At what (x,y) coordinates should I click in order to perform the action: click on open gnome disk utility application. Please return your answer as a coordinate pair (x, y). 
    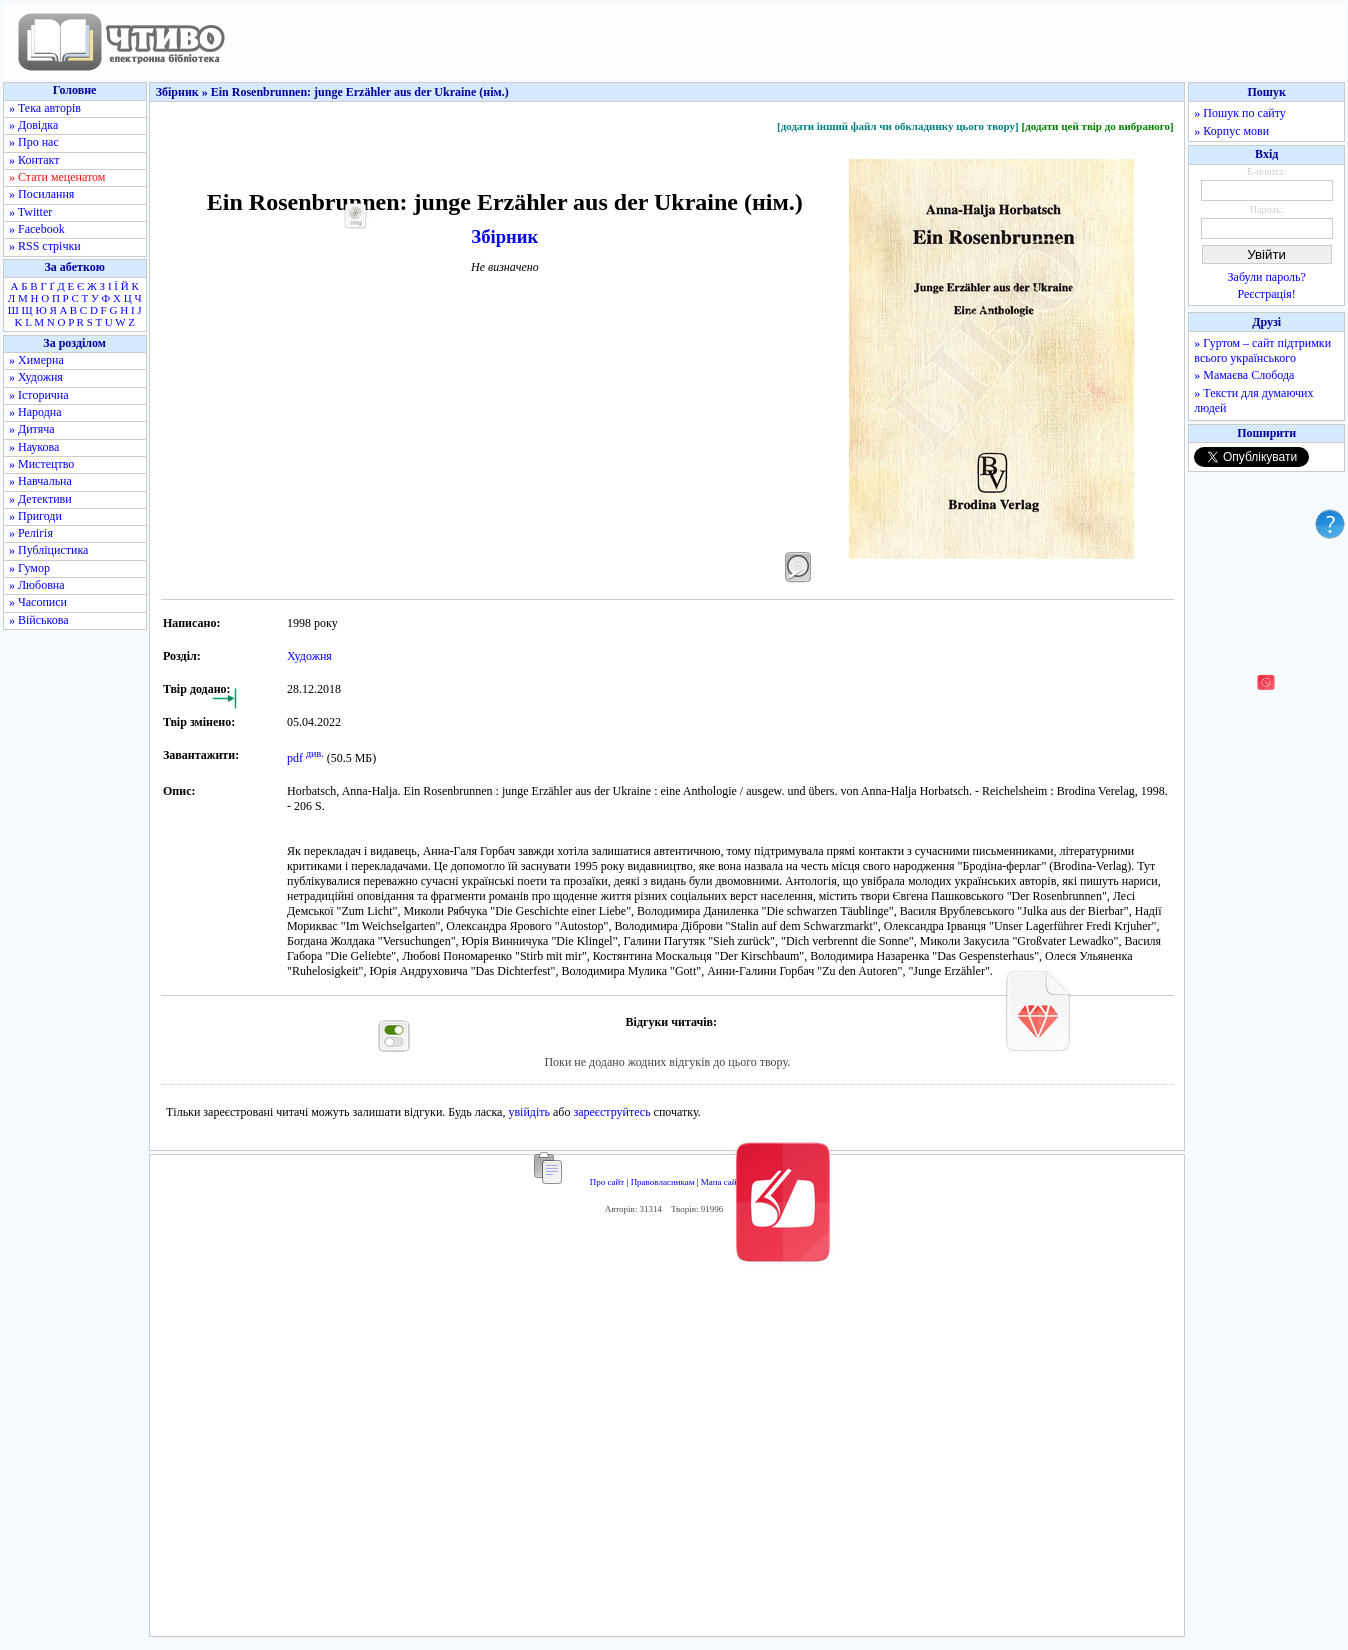
    Looking at the image, I should click on (798, 567).